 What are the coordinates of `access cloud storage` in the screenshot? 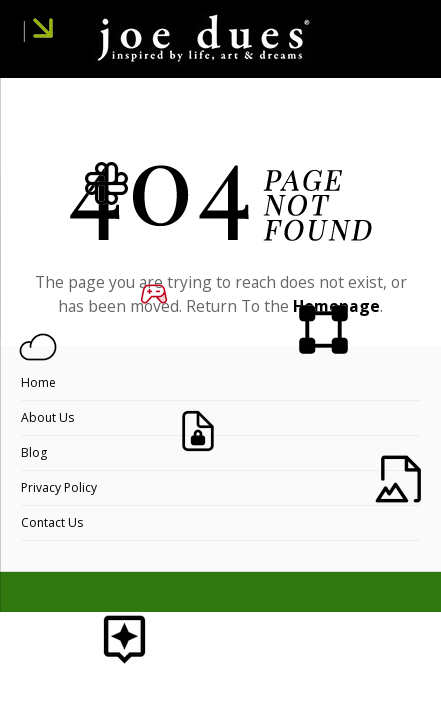 It's located at (38, 347).